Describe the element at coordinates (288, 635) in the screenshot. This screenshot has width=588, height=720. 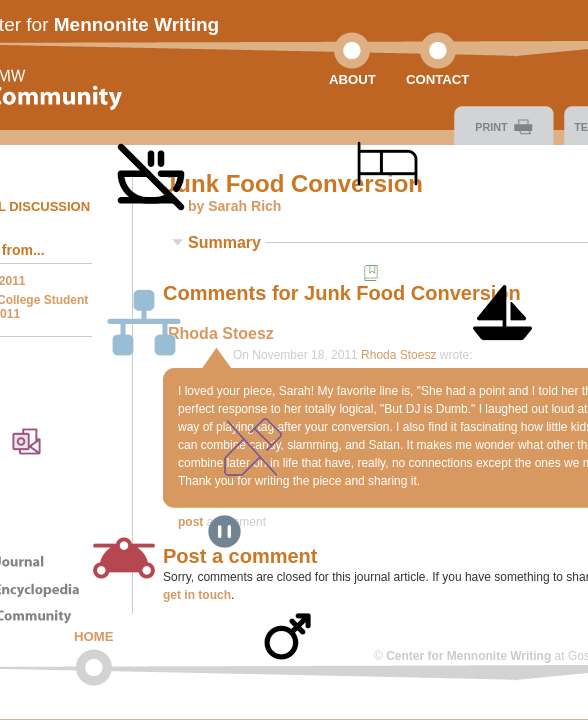
I see `indicates transgender or non-binary gender identity option` at that location.